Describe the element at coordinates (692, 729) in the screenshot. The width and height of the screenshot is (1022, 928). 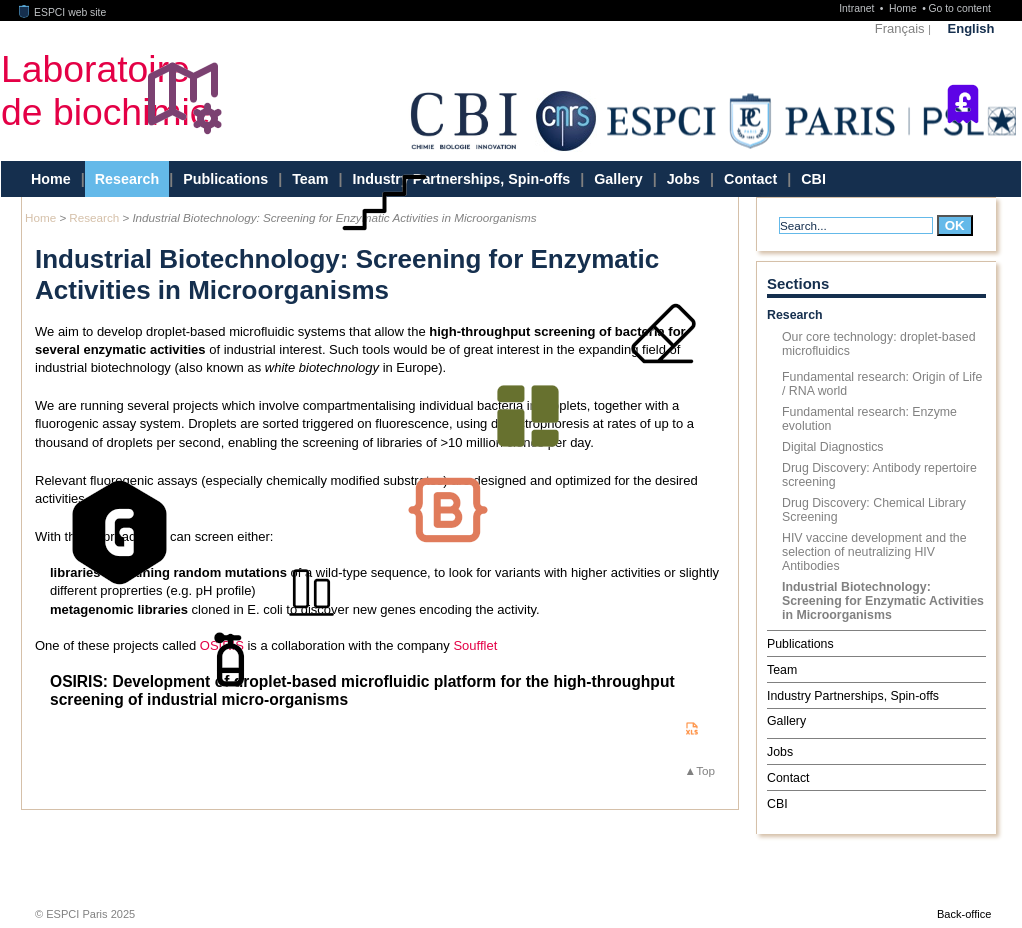
I see `open or view an Excel spreadsheet file` at that location.